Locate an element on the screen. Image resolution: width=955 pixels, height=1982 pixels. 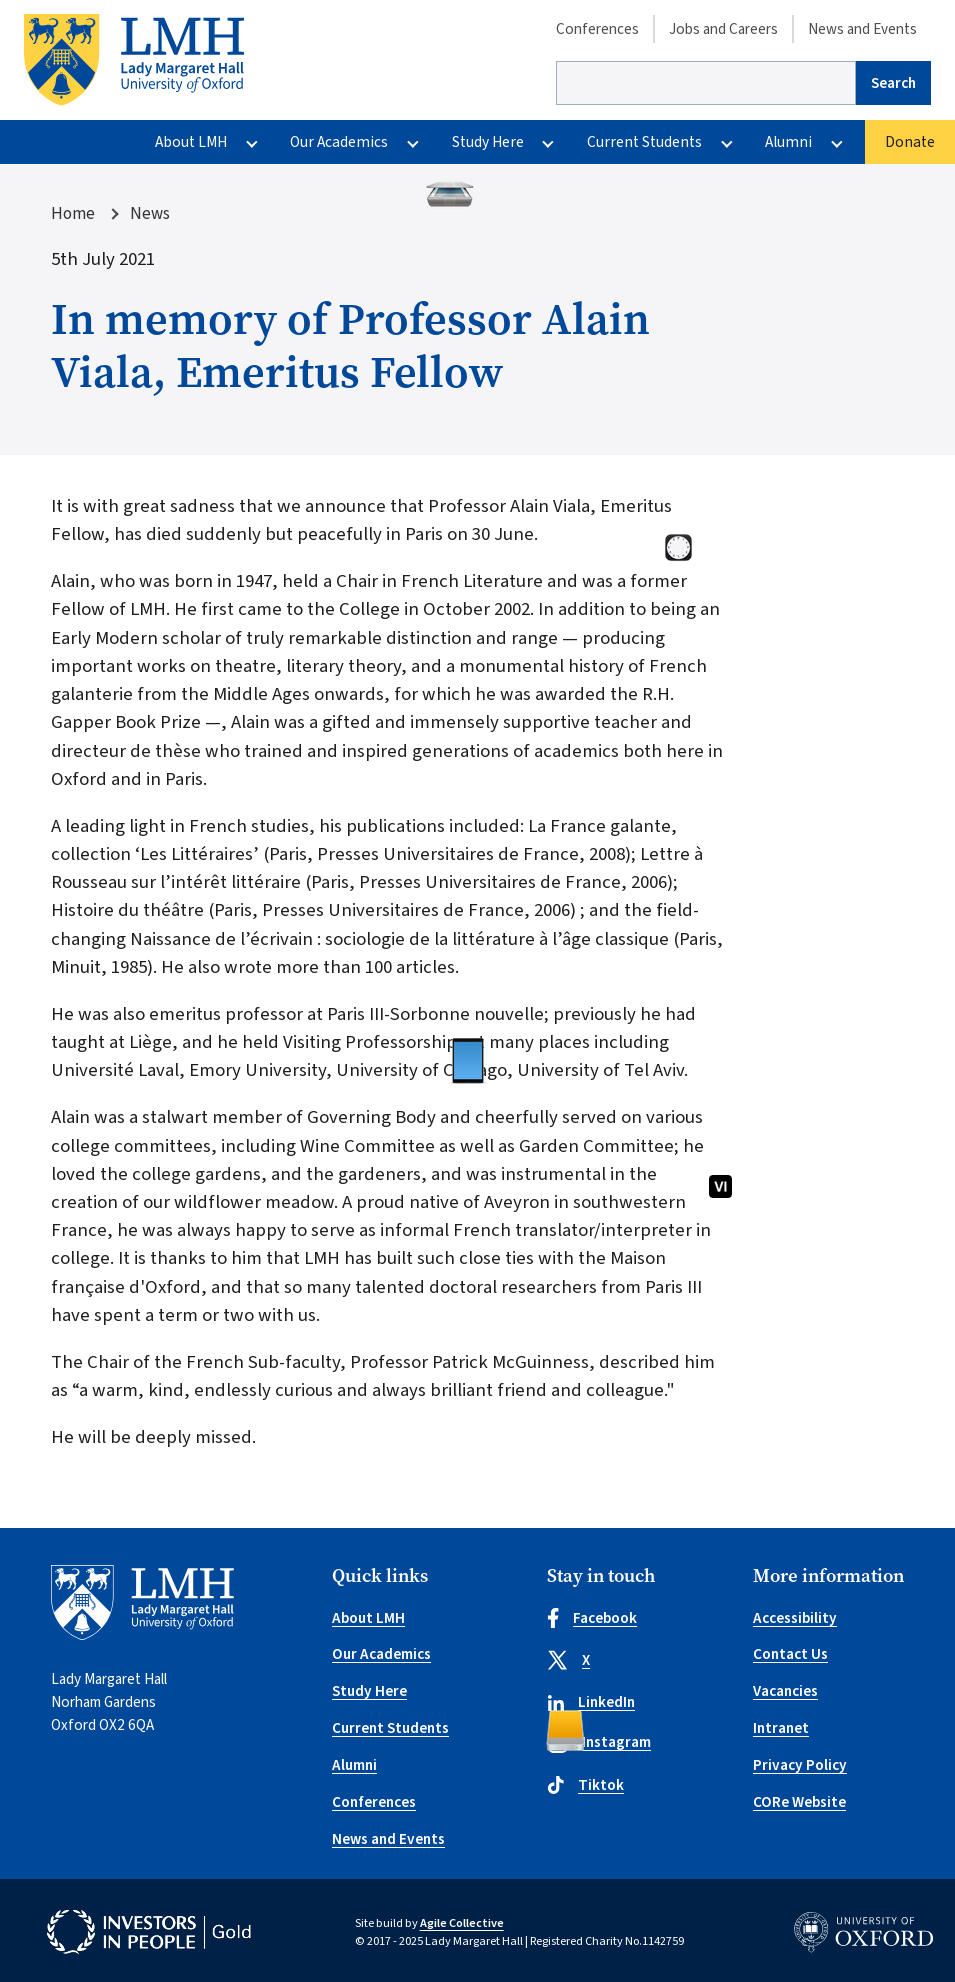
scan documents using a wireless scanner is located at coordinates (450, 194).